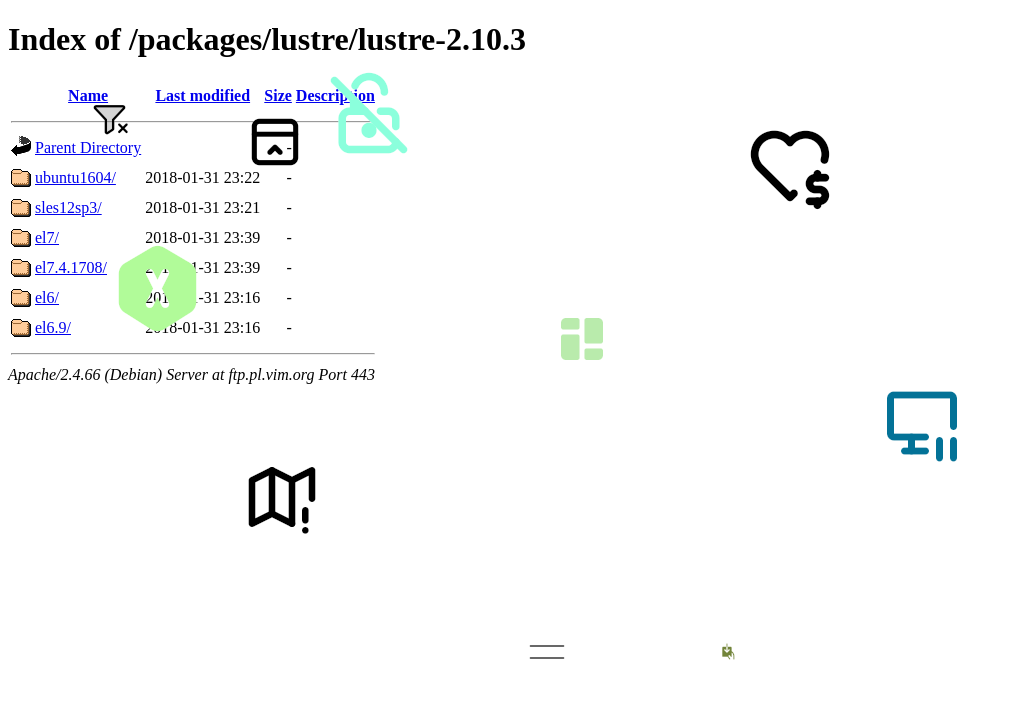 This screenshot has width=1021, height=720. I want to click on switch to board or grid layout view, so click(582, 339).